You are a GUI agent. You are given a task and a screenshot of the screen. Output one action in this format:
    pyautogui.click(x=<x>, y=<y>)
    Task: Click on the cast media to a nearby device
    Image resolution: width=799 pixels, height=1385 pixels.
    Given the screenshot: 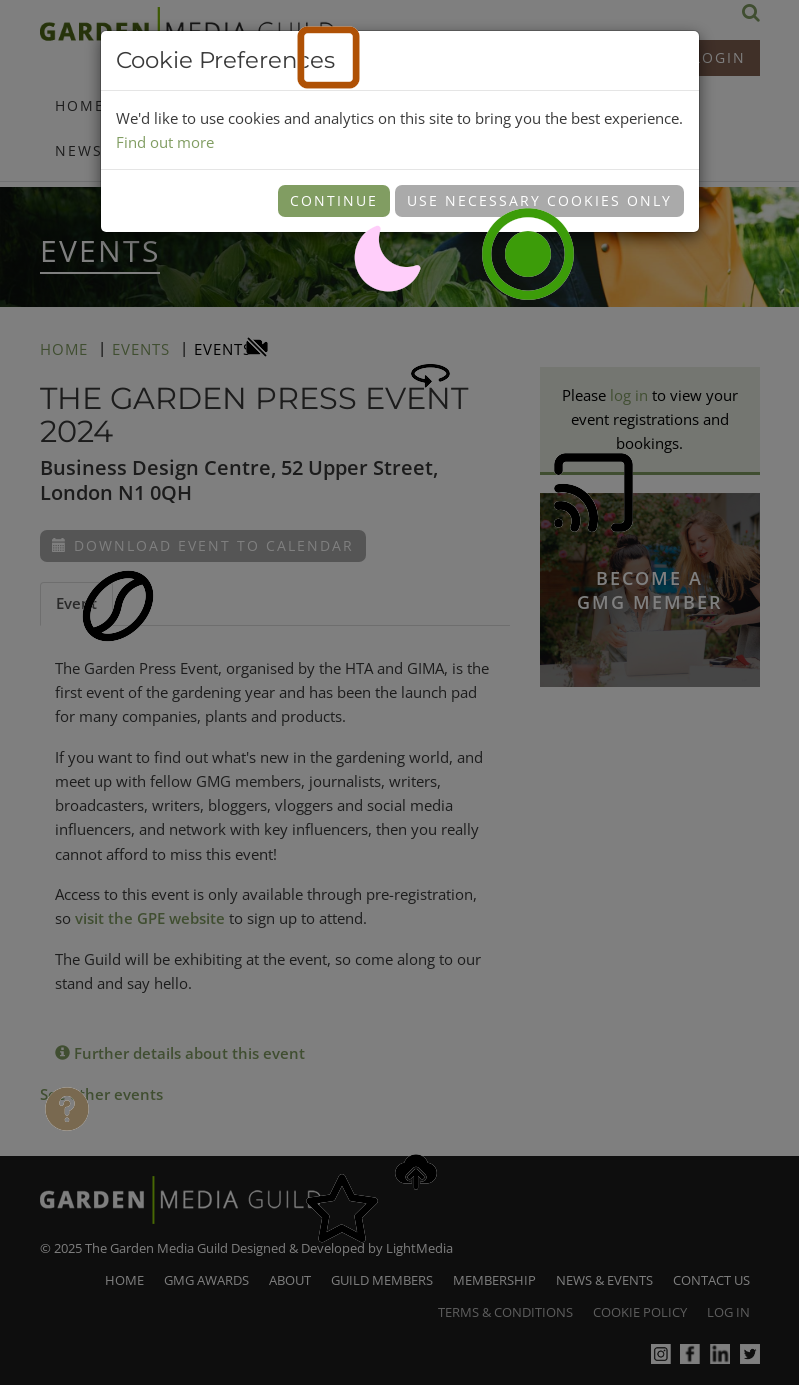 What is the action you would take?
    pyautogui.click(x=593, y=492)
    